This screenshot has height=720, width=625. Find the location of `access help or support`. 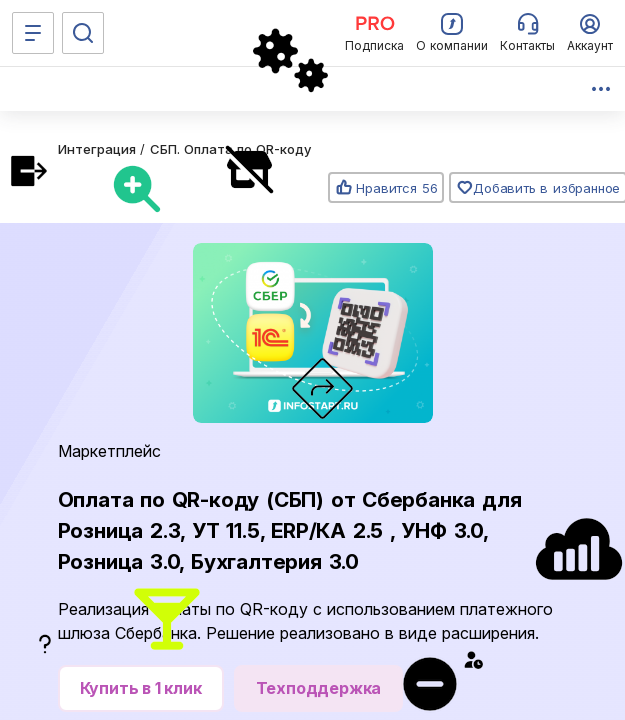

access help or support is located at coordinates (45, 644).